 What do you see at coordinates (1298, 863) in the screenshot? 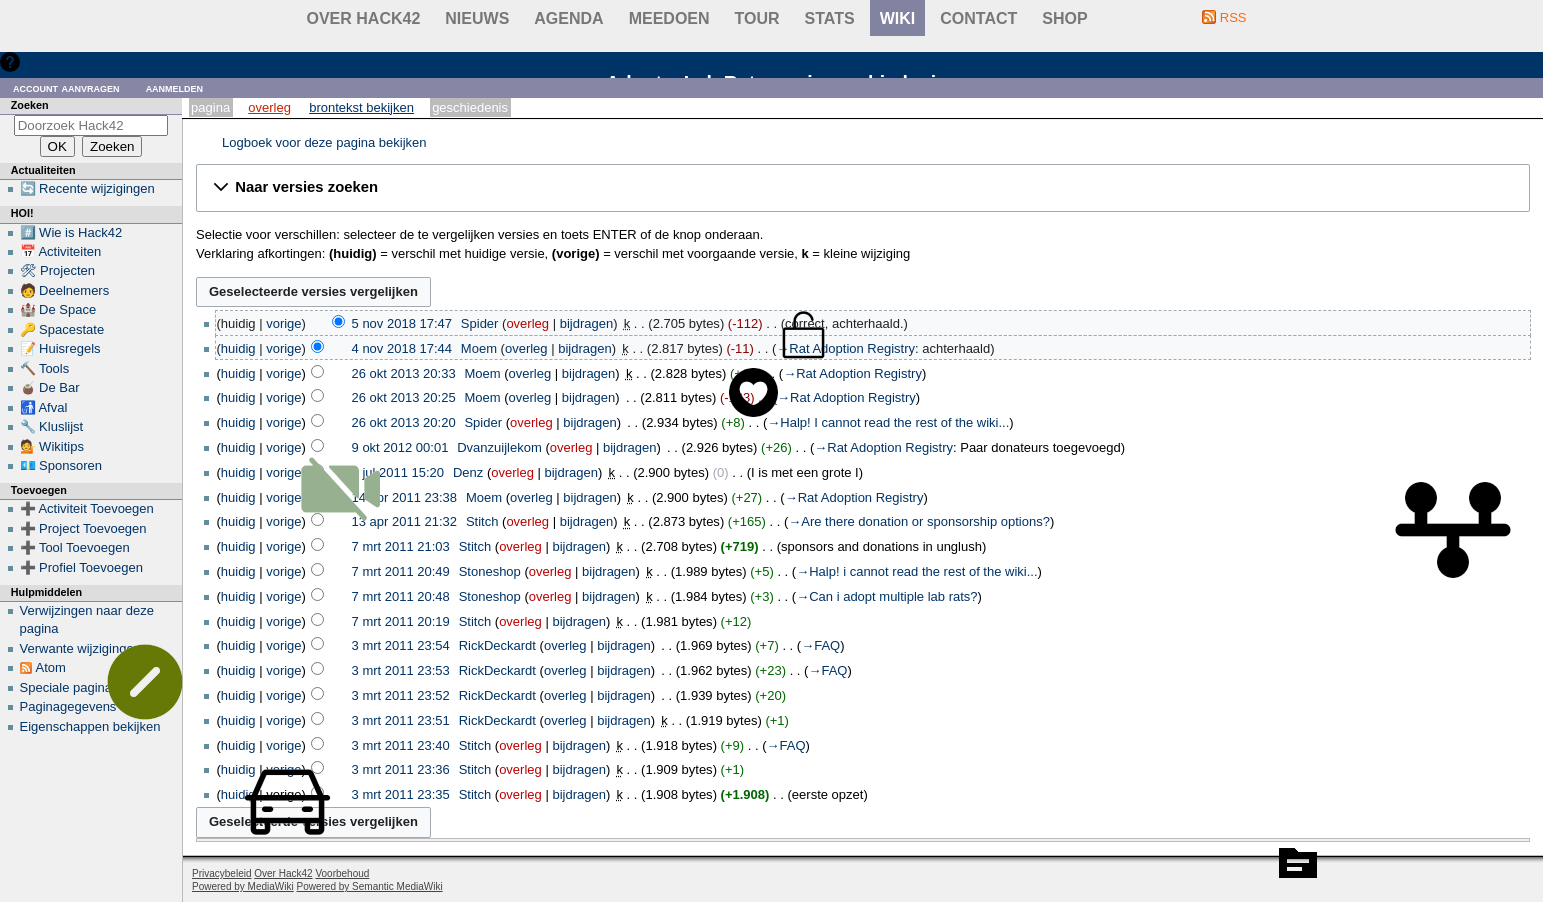
I see `view source files or documents` at bounding box center [1298, 863].